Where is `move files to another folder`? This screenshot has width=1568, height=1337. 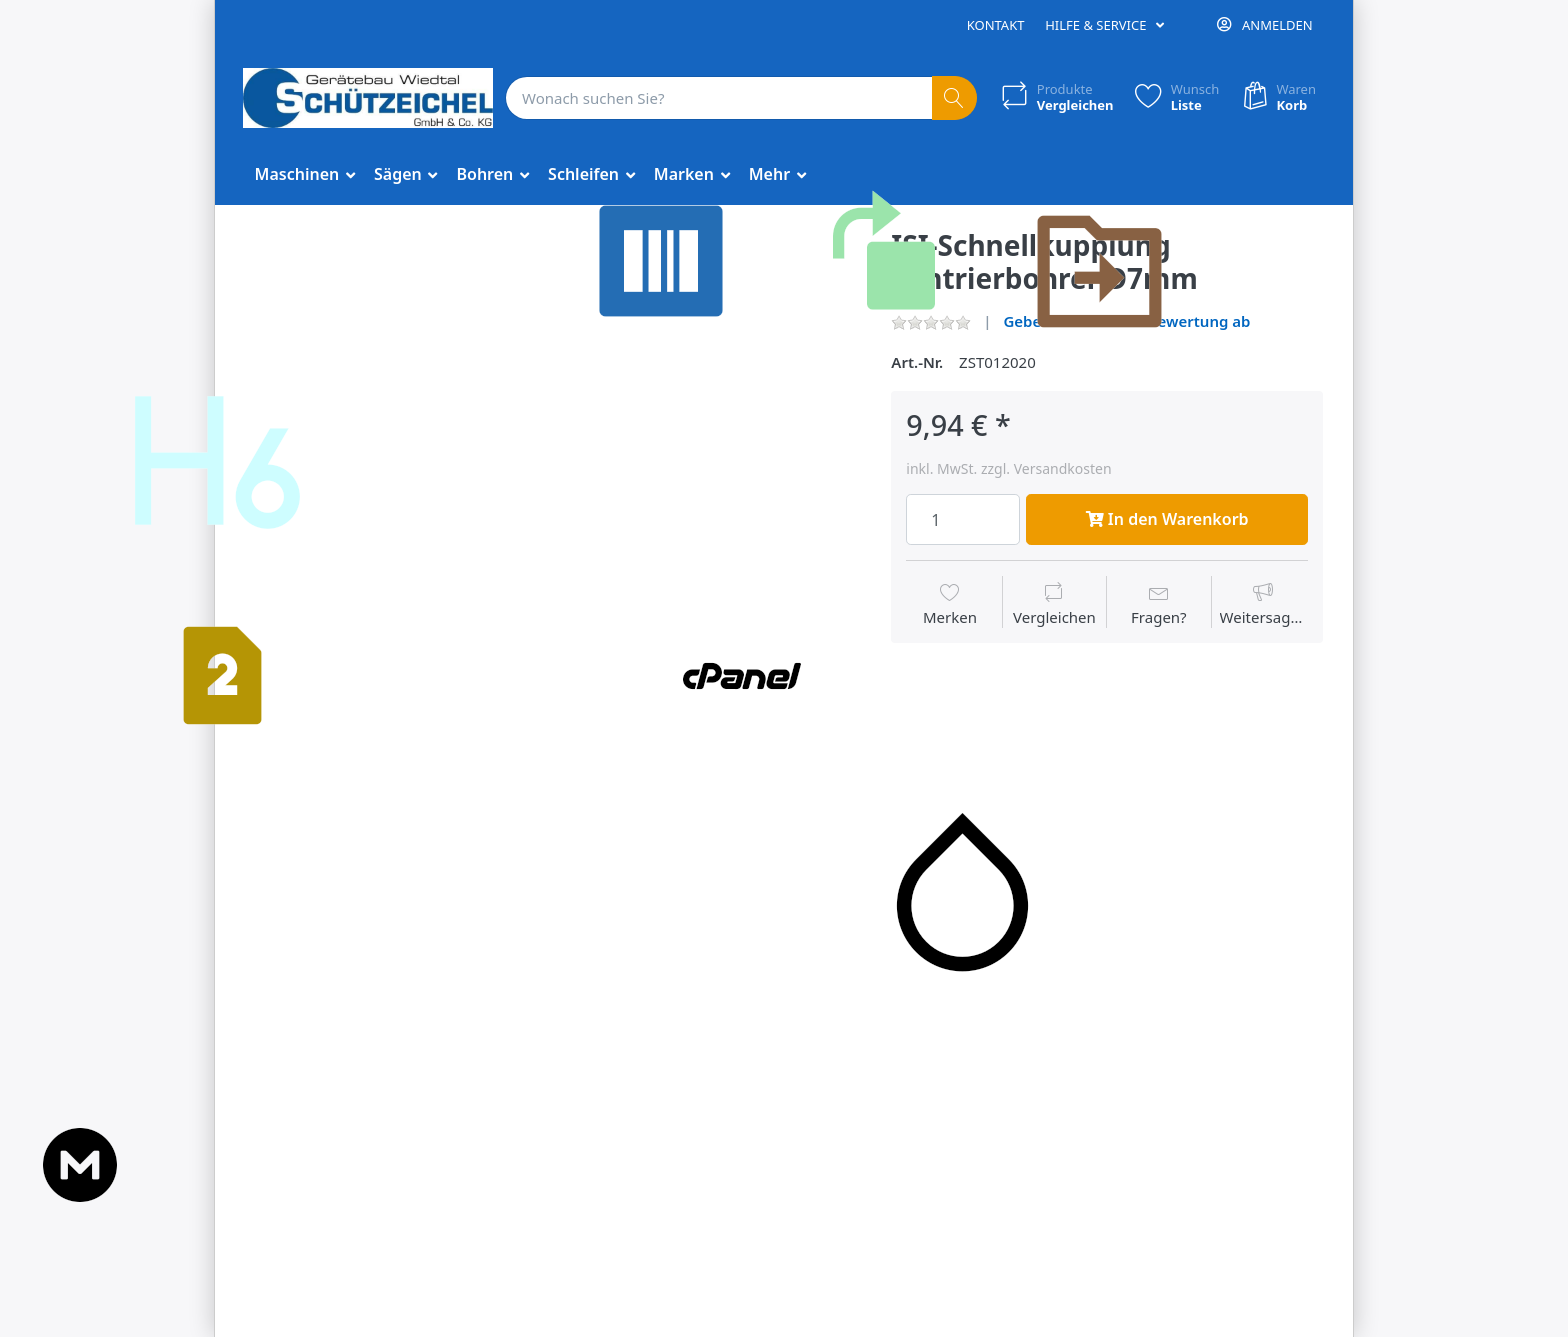 move files to another folder is located at coordinates (1099, 271).